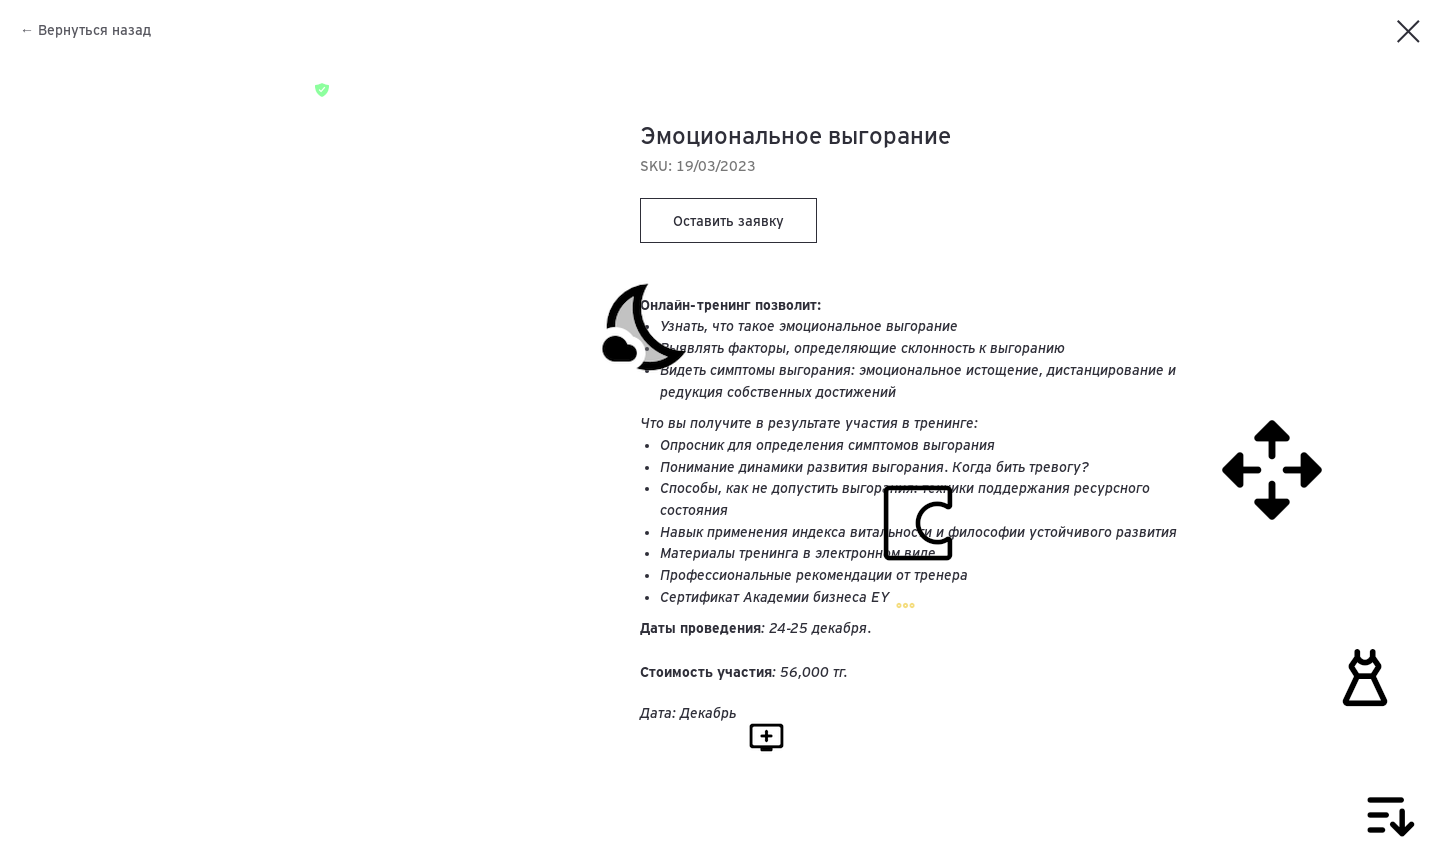 This screenshot has width=1440, height=845. What do you see at coordinates (1365, 680) in the screenshot?
I see `browse women's clothing or dresses` at bounding box center [1365, 680].